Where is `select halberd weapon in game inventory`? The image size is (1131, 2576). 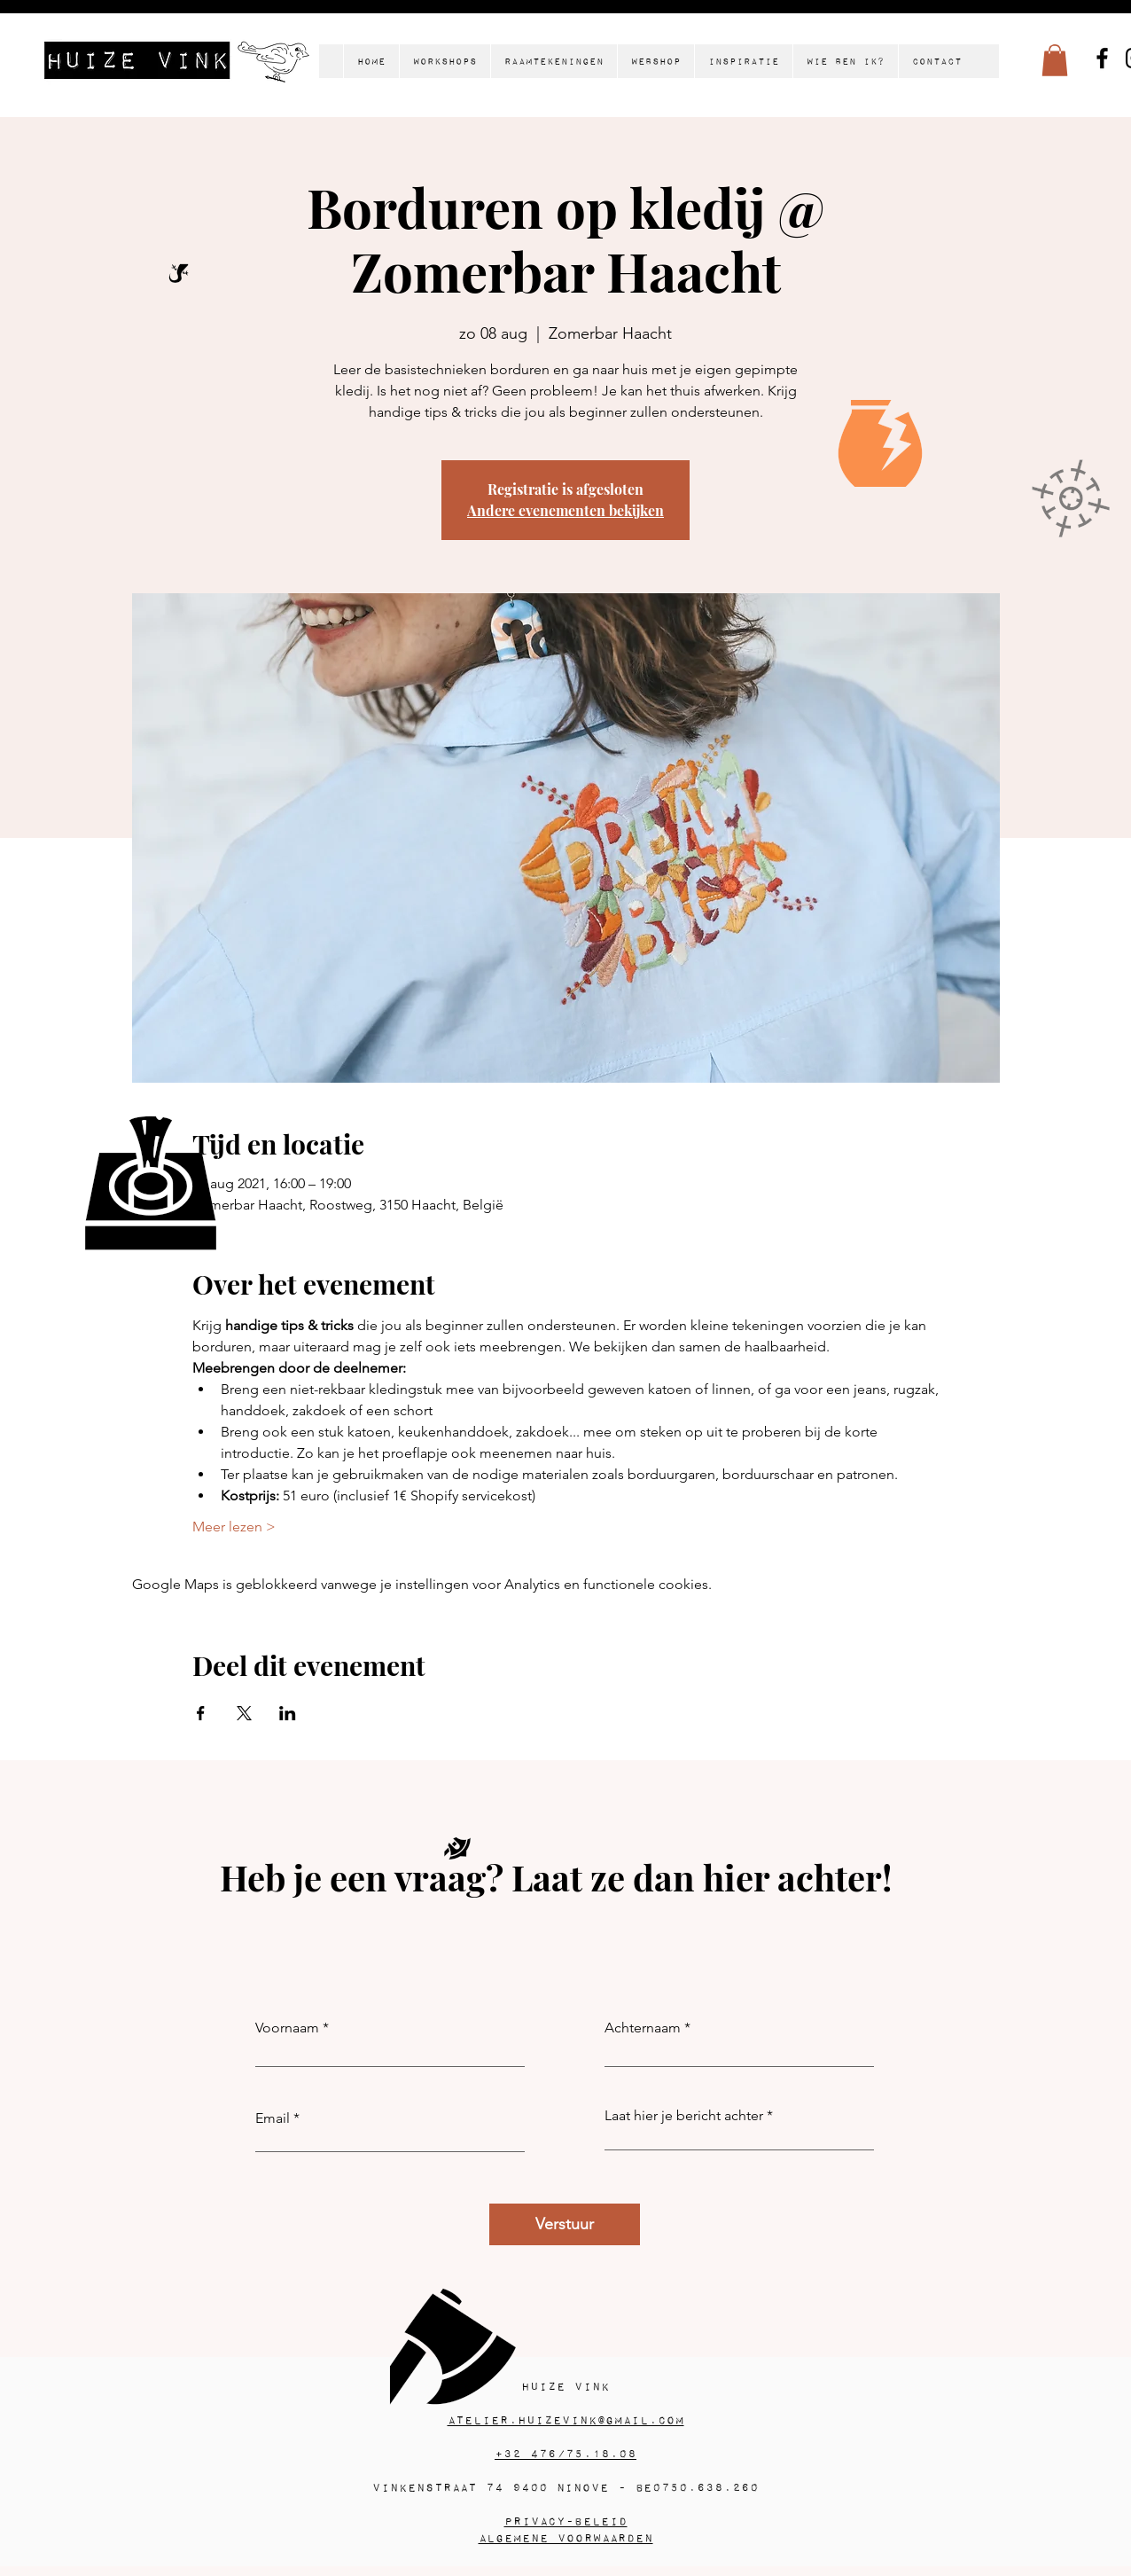 select halberd weapon in game inventory is located at coordinates (457, 1850).